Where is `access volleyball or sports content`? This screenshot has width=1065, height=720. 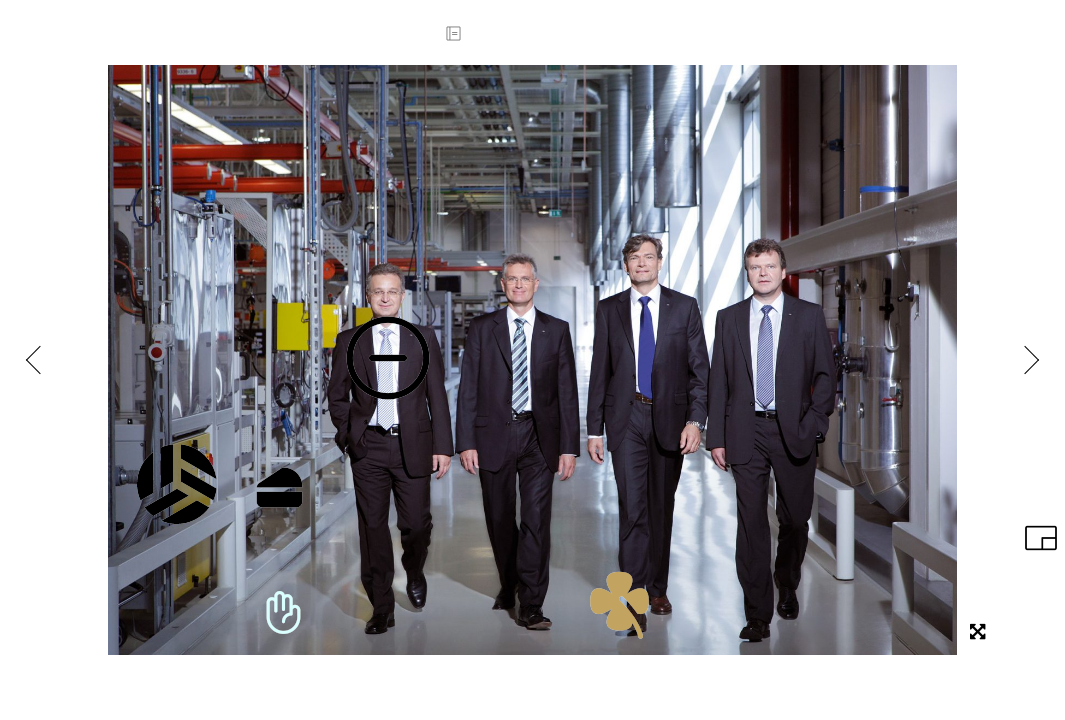
access volleyball or sports content is located at coordinates (177, 484).